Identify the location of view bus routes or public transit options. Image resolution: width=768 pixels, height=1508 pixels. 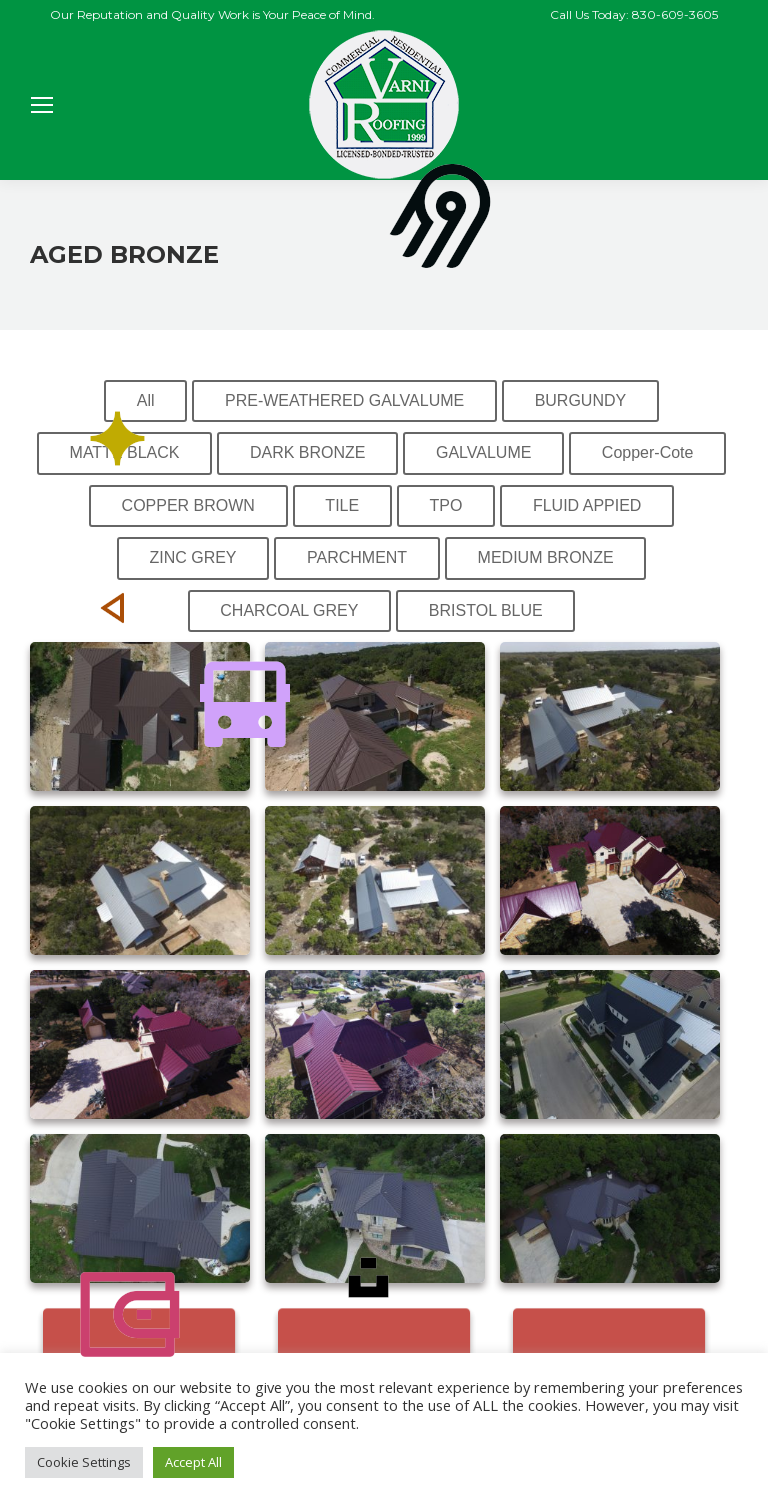
(245, 702).